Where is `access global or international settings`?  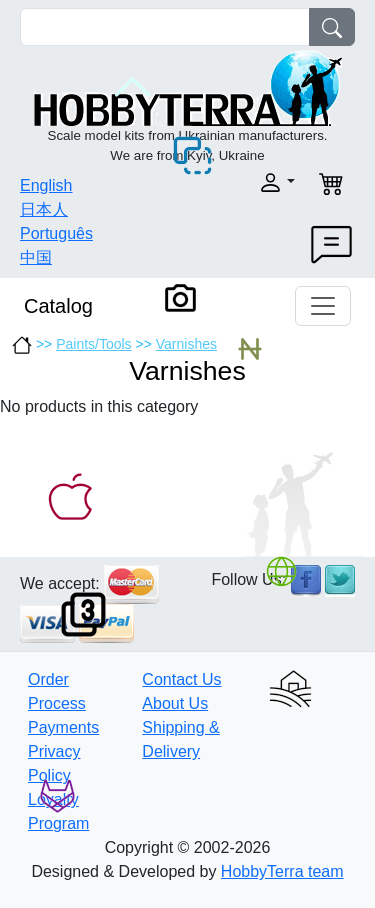 access global or international settings is located at coordinates (281, 571).